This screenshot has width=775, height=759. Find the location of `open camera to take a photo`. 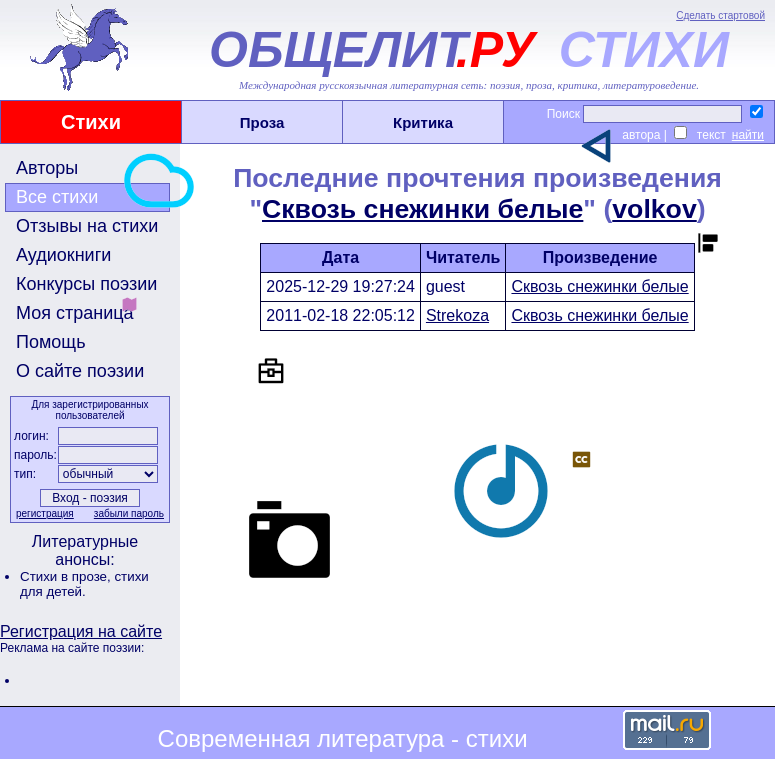

open camera to take a photo is located at coordinates (289, 541).